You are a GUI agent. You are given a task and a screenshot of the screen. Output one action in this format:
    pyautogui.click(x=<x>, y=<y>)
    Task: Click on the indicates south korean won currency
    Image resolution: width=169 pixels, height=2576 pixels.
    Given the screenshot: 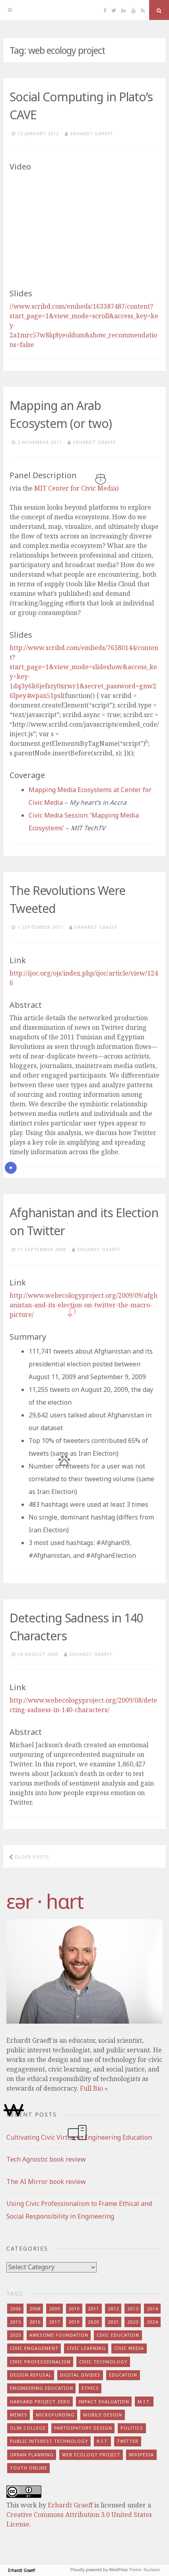 What is the action you would take?
    pyautogui.click(x=14, y=2109)
    